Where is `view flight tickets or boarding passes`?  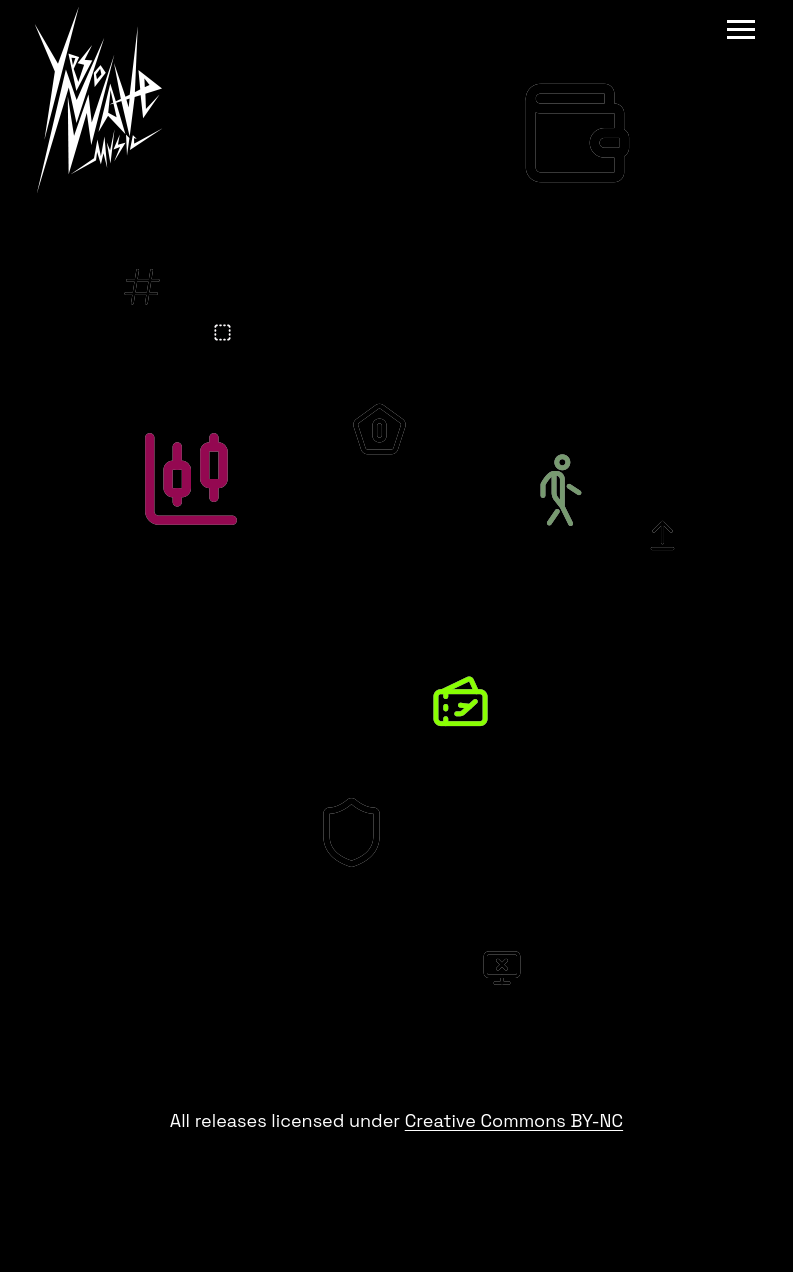 view flight tickets or boarding passes is located at coordinates (460, 701).